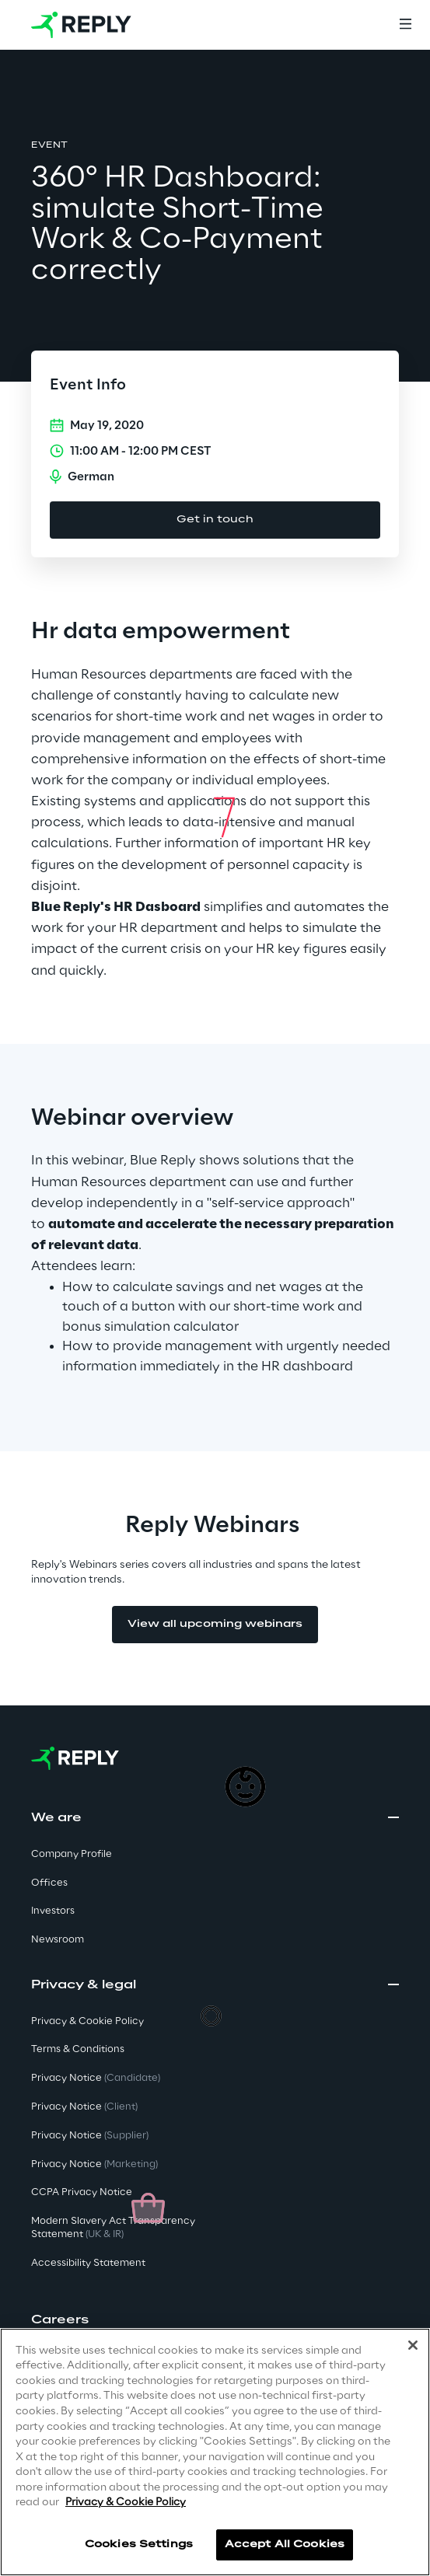 The width and height of the screenshot is (430, 2576). What do you see at coordinates (211, 2016) in the screenshot?
I see `start recording audio or video` at bounding box center [211, 2016].